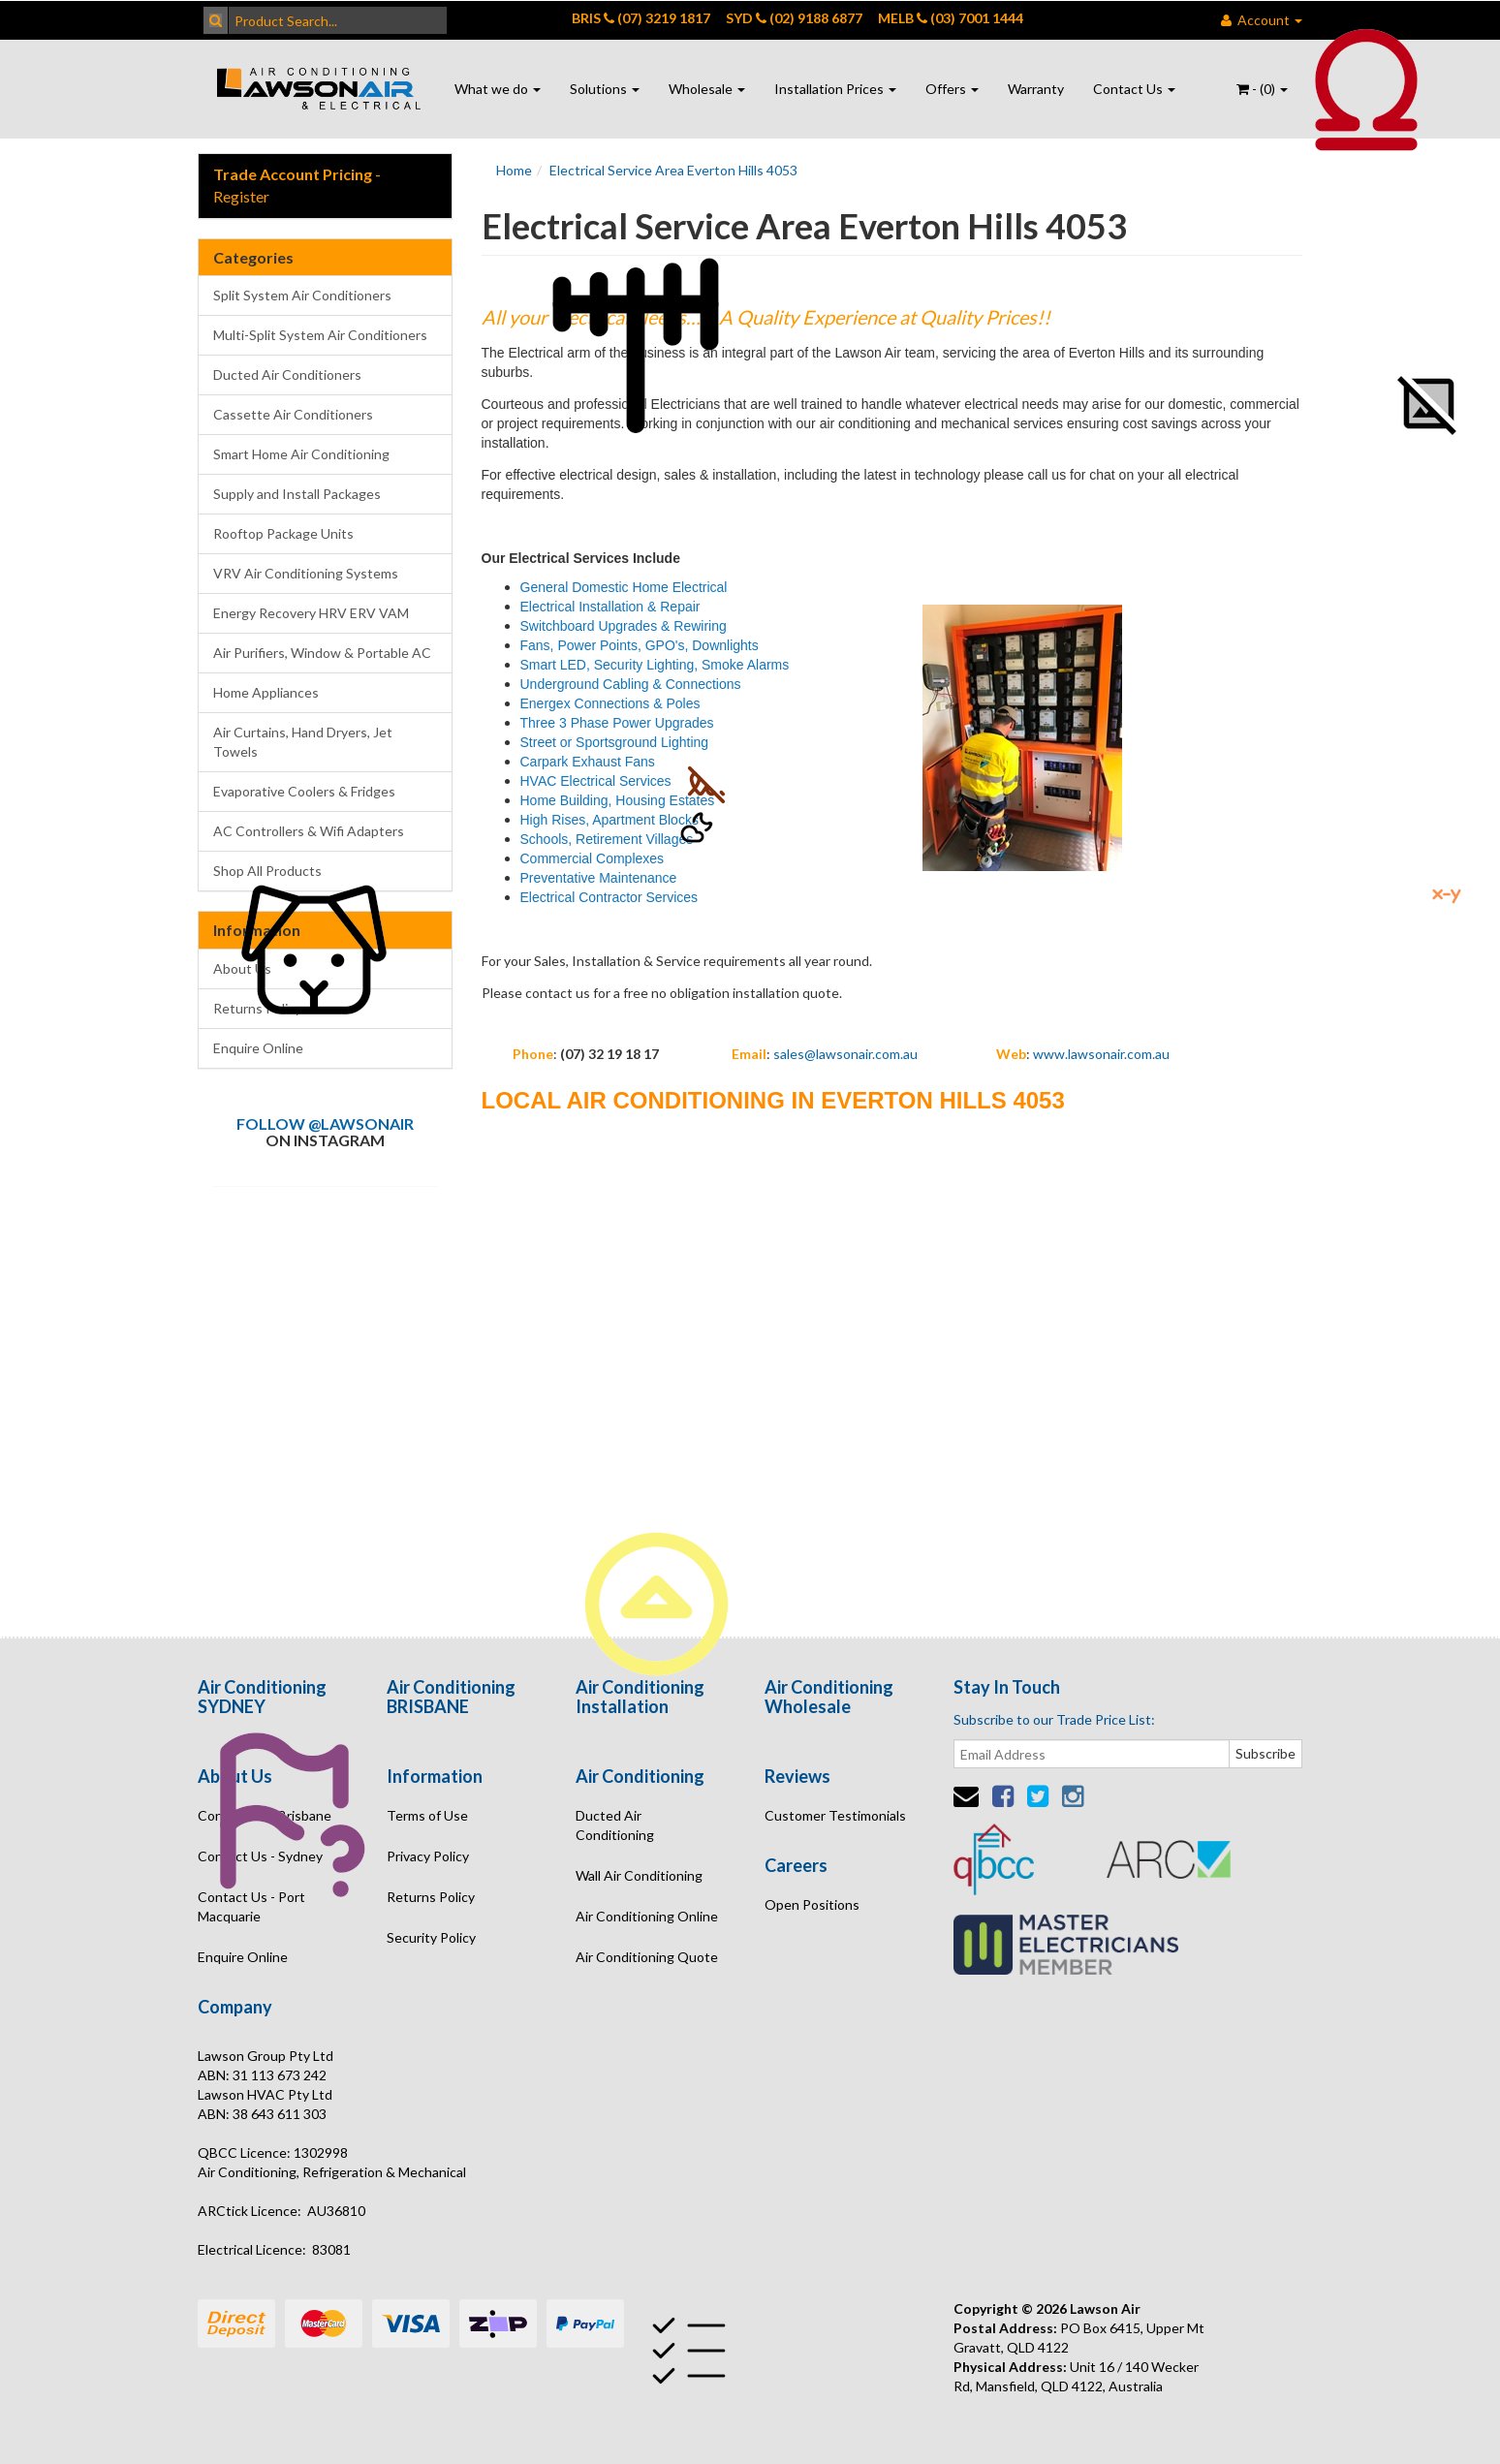 The height and width of the screenshot is (2464, 1500). What do you see at coordinates (697, 827) in the screenshot?
I see `indicates nighttime or evening weather conditions` at bounding box center [697, 827].